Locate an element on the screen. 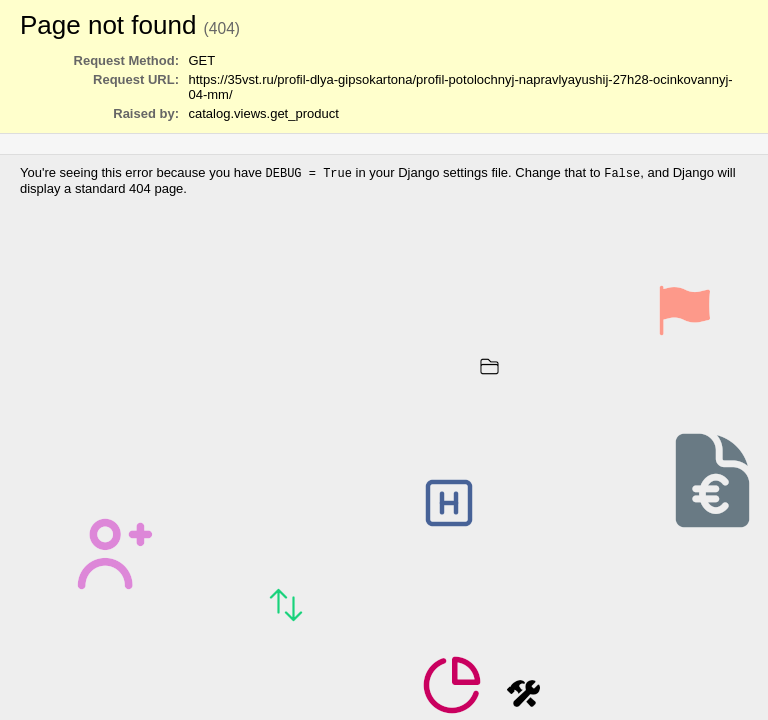 The height and width of the screenshot is (720, 768). flag or report content is located at coordinates (684, 310).